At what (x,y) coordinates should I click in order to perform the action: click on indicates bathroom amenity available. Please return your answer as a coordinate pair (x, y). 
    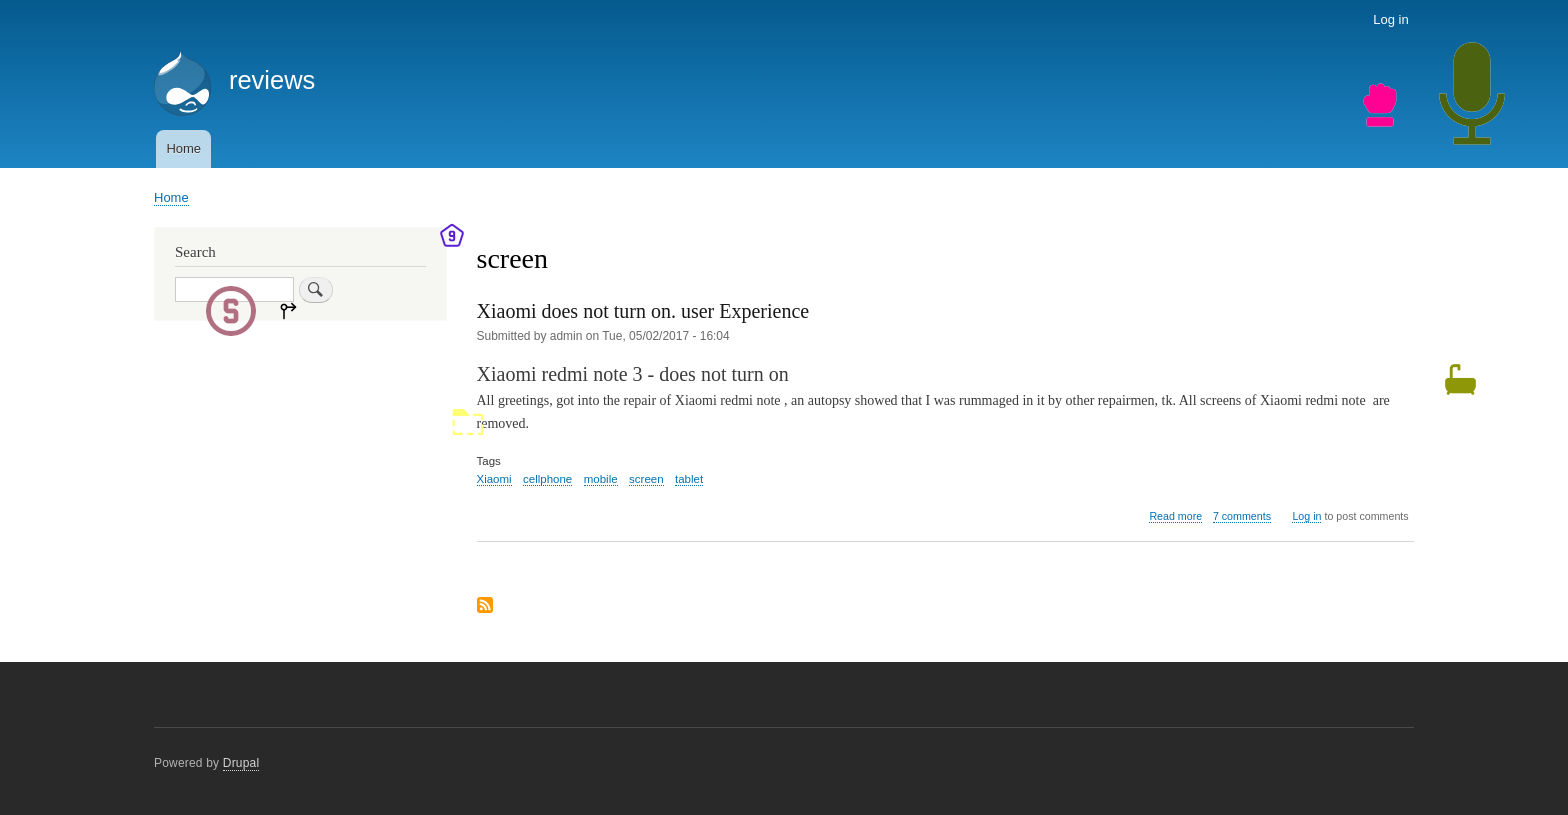
    Looking at the image, I should click on (1460, 379).